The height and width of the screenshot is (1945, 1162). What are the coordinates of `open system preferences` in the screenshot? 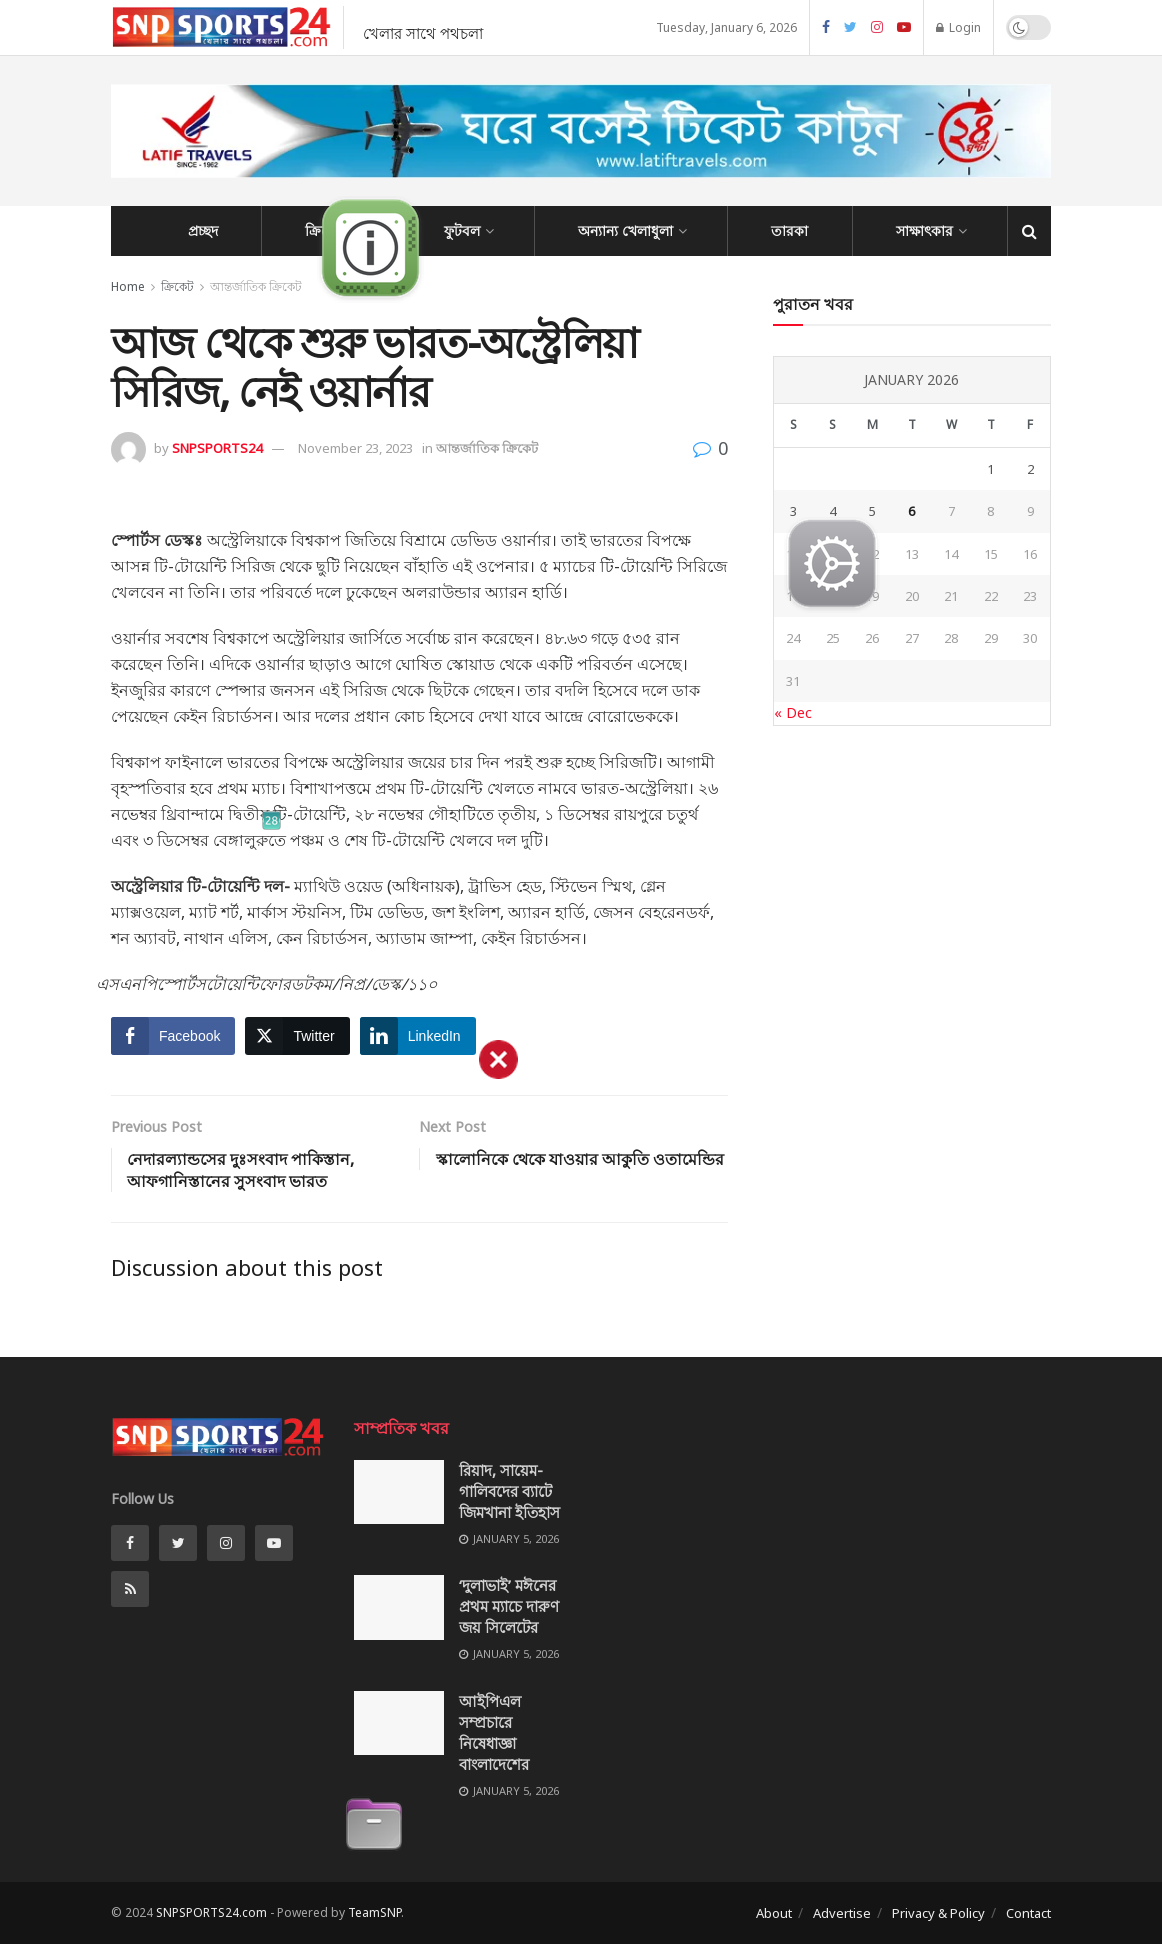 It's located at (832, 565).